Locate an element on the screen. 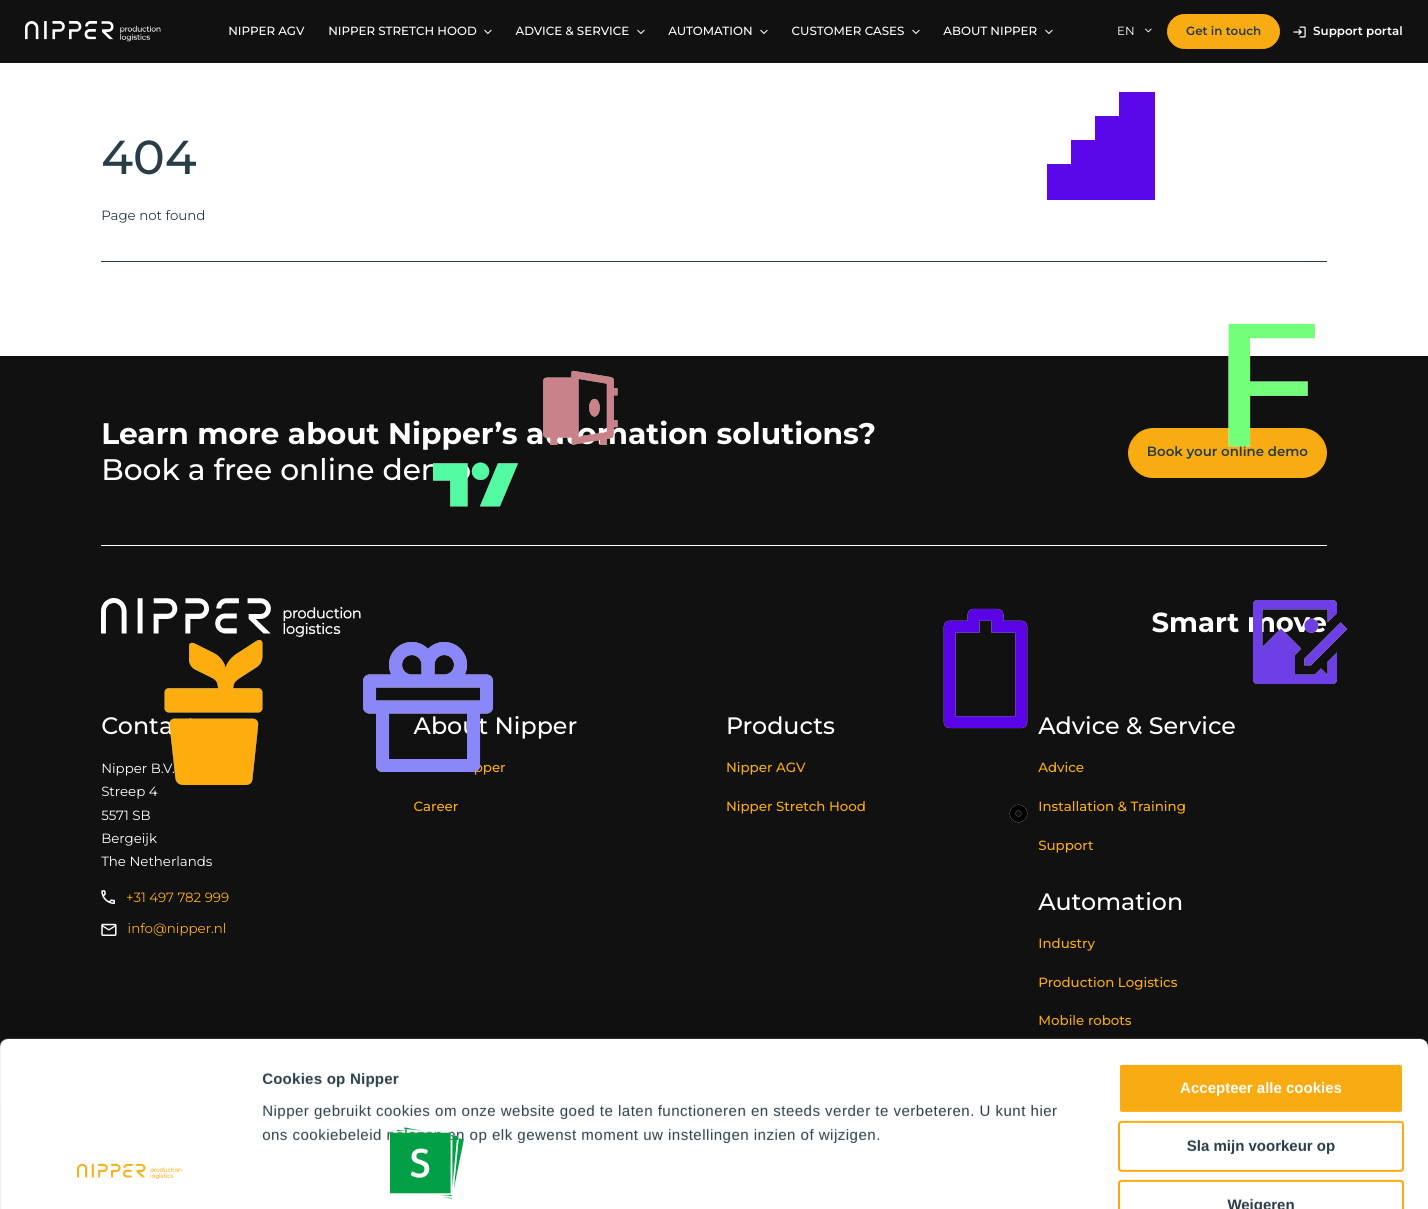 The height and width of the screenshot is (1209, 1428). edit or modify an image is located at coordinates (1295, 642).